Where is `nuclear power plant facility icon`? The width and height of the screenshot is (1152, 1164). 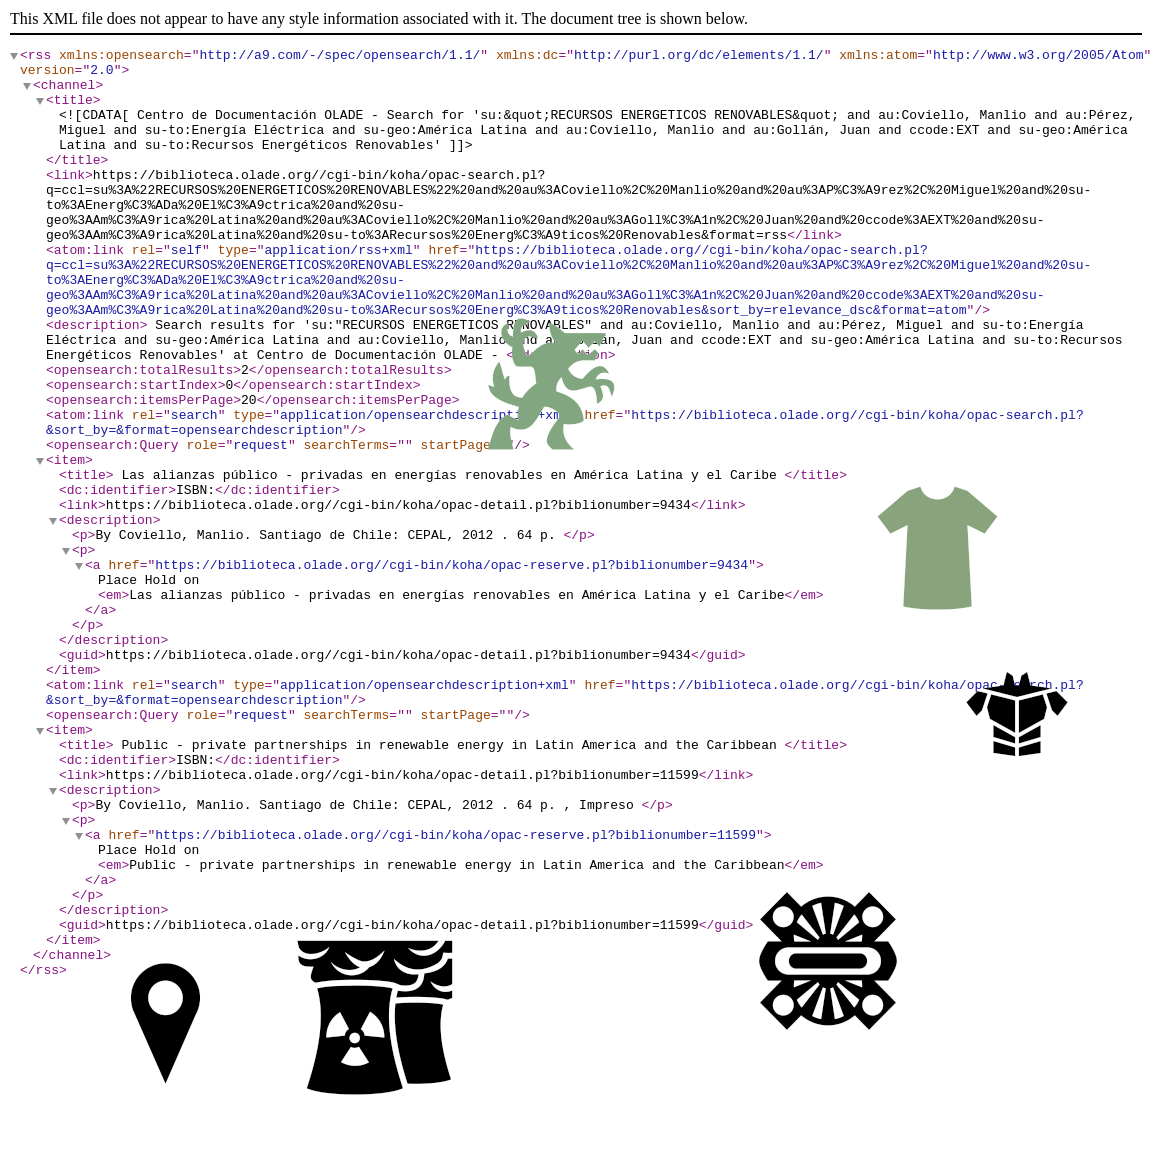 nuclear power plant facility icon is located at coordinates (375, 1017).